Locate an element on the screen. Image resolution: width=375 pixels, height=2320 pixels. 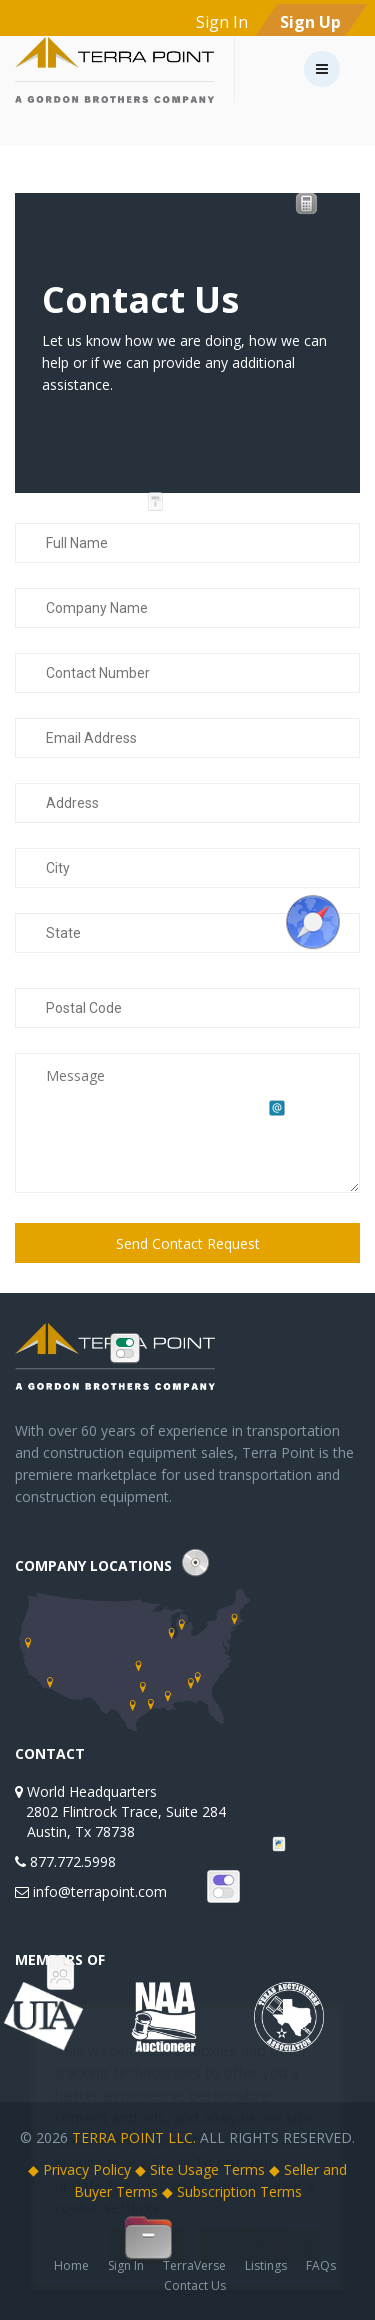
open a theme configuration file is located at coordinates (155, 501).